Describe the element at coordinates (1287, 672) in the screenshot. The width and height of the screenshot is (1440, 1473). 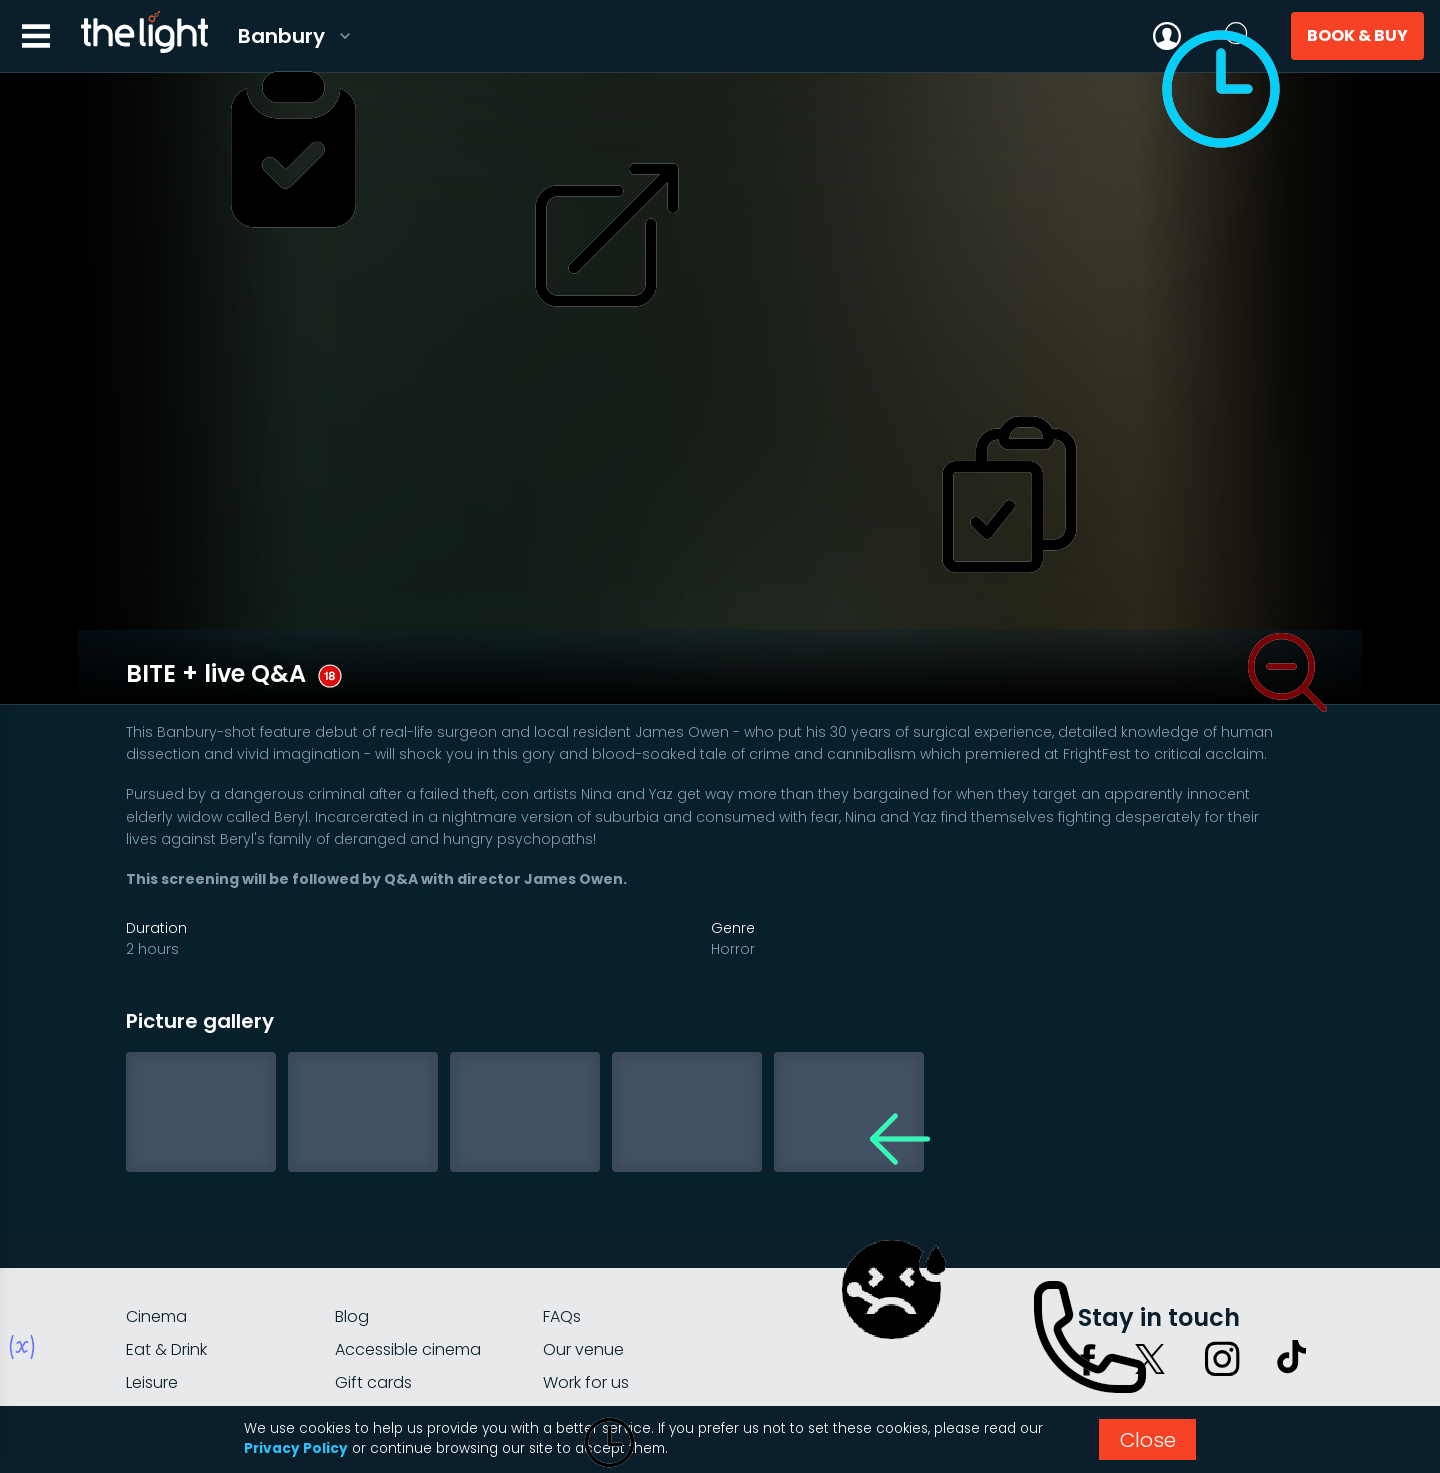
I see `zoom out of the current view` at that location.